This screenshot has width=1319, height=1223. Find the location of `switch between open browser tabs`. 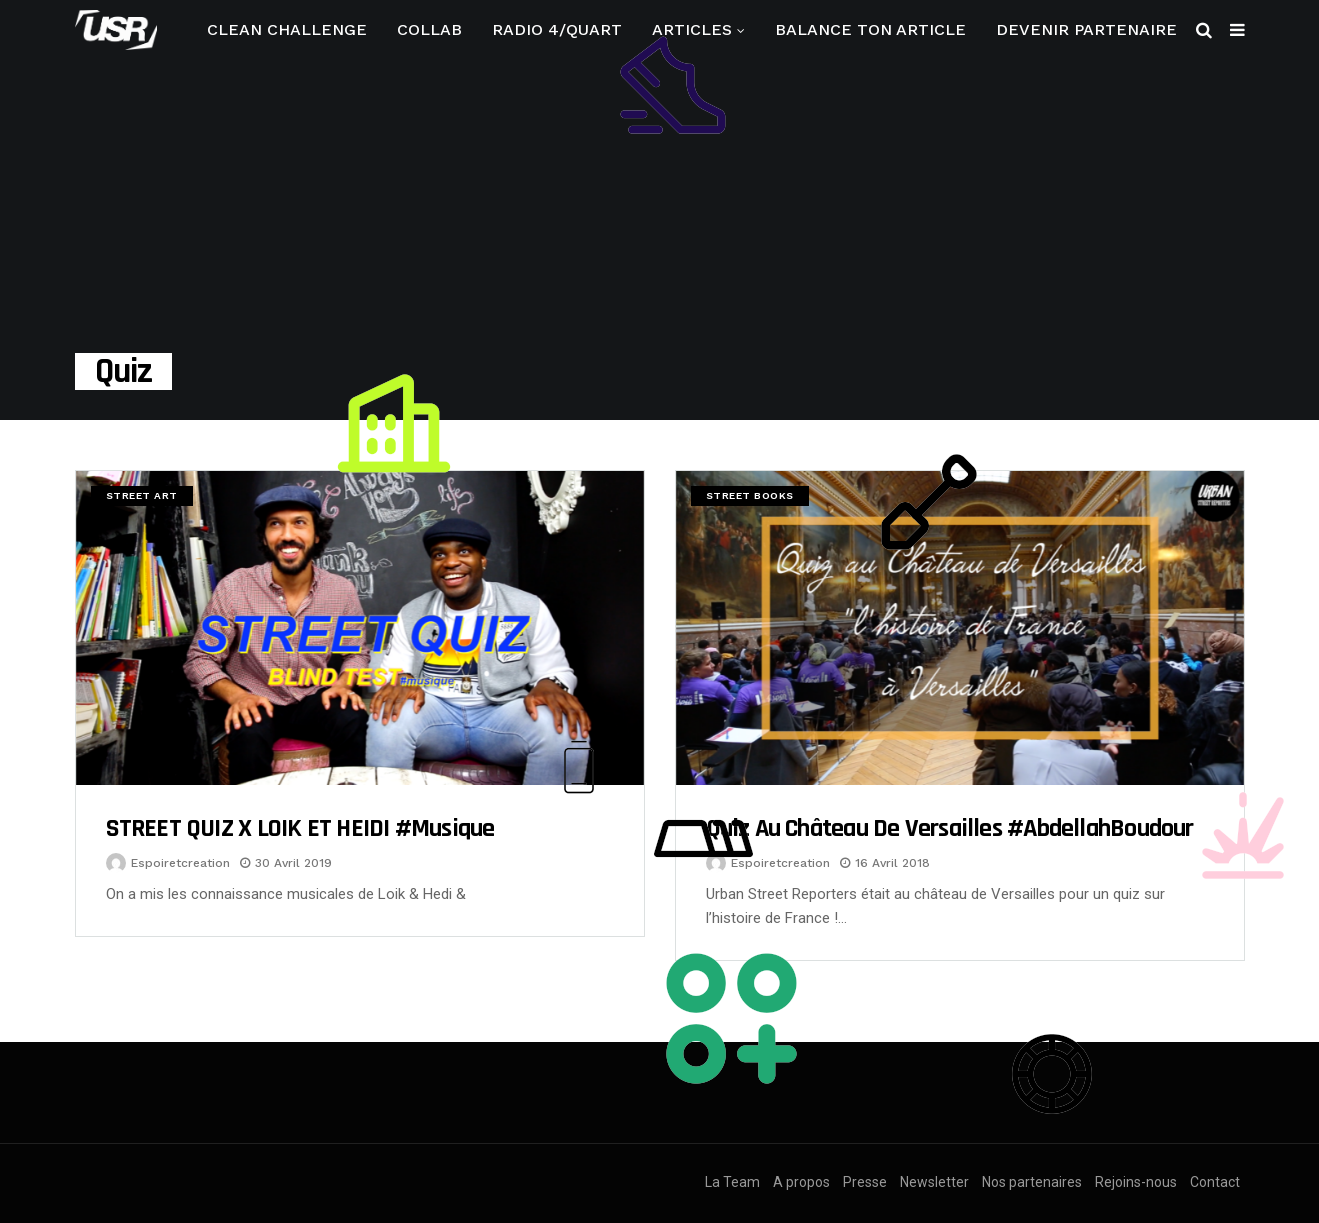

switch between open browser tabs is located at coordinates (703, 838).